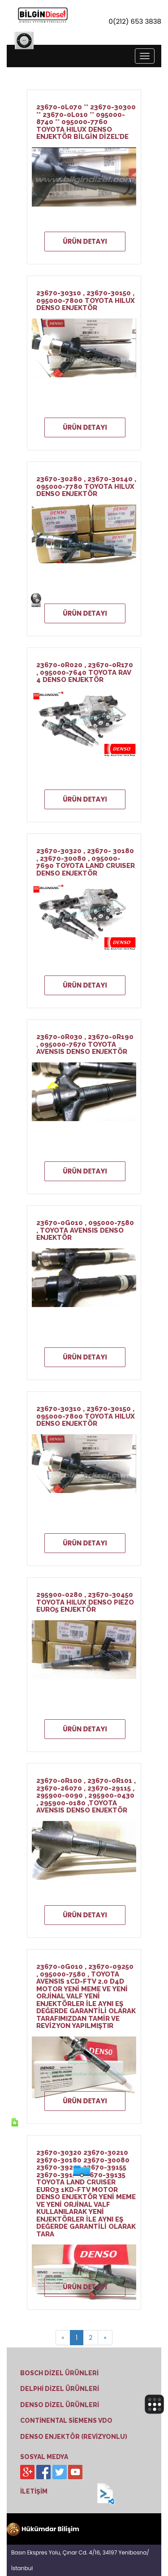 The image size is (168, 2576). I want to click on iPod shuffle device icon, so click(24, 40).